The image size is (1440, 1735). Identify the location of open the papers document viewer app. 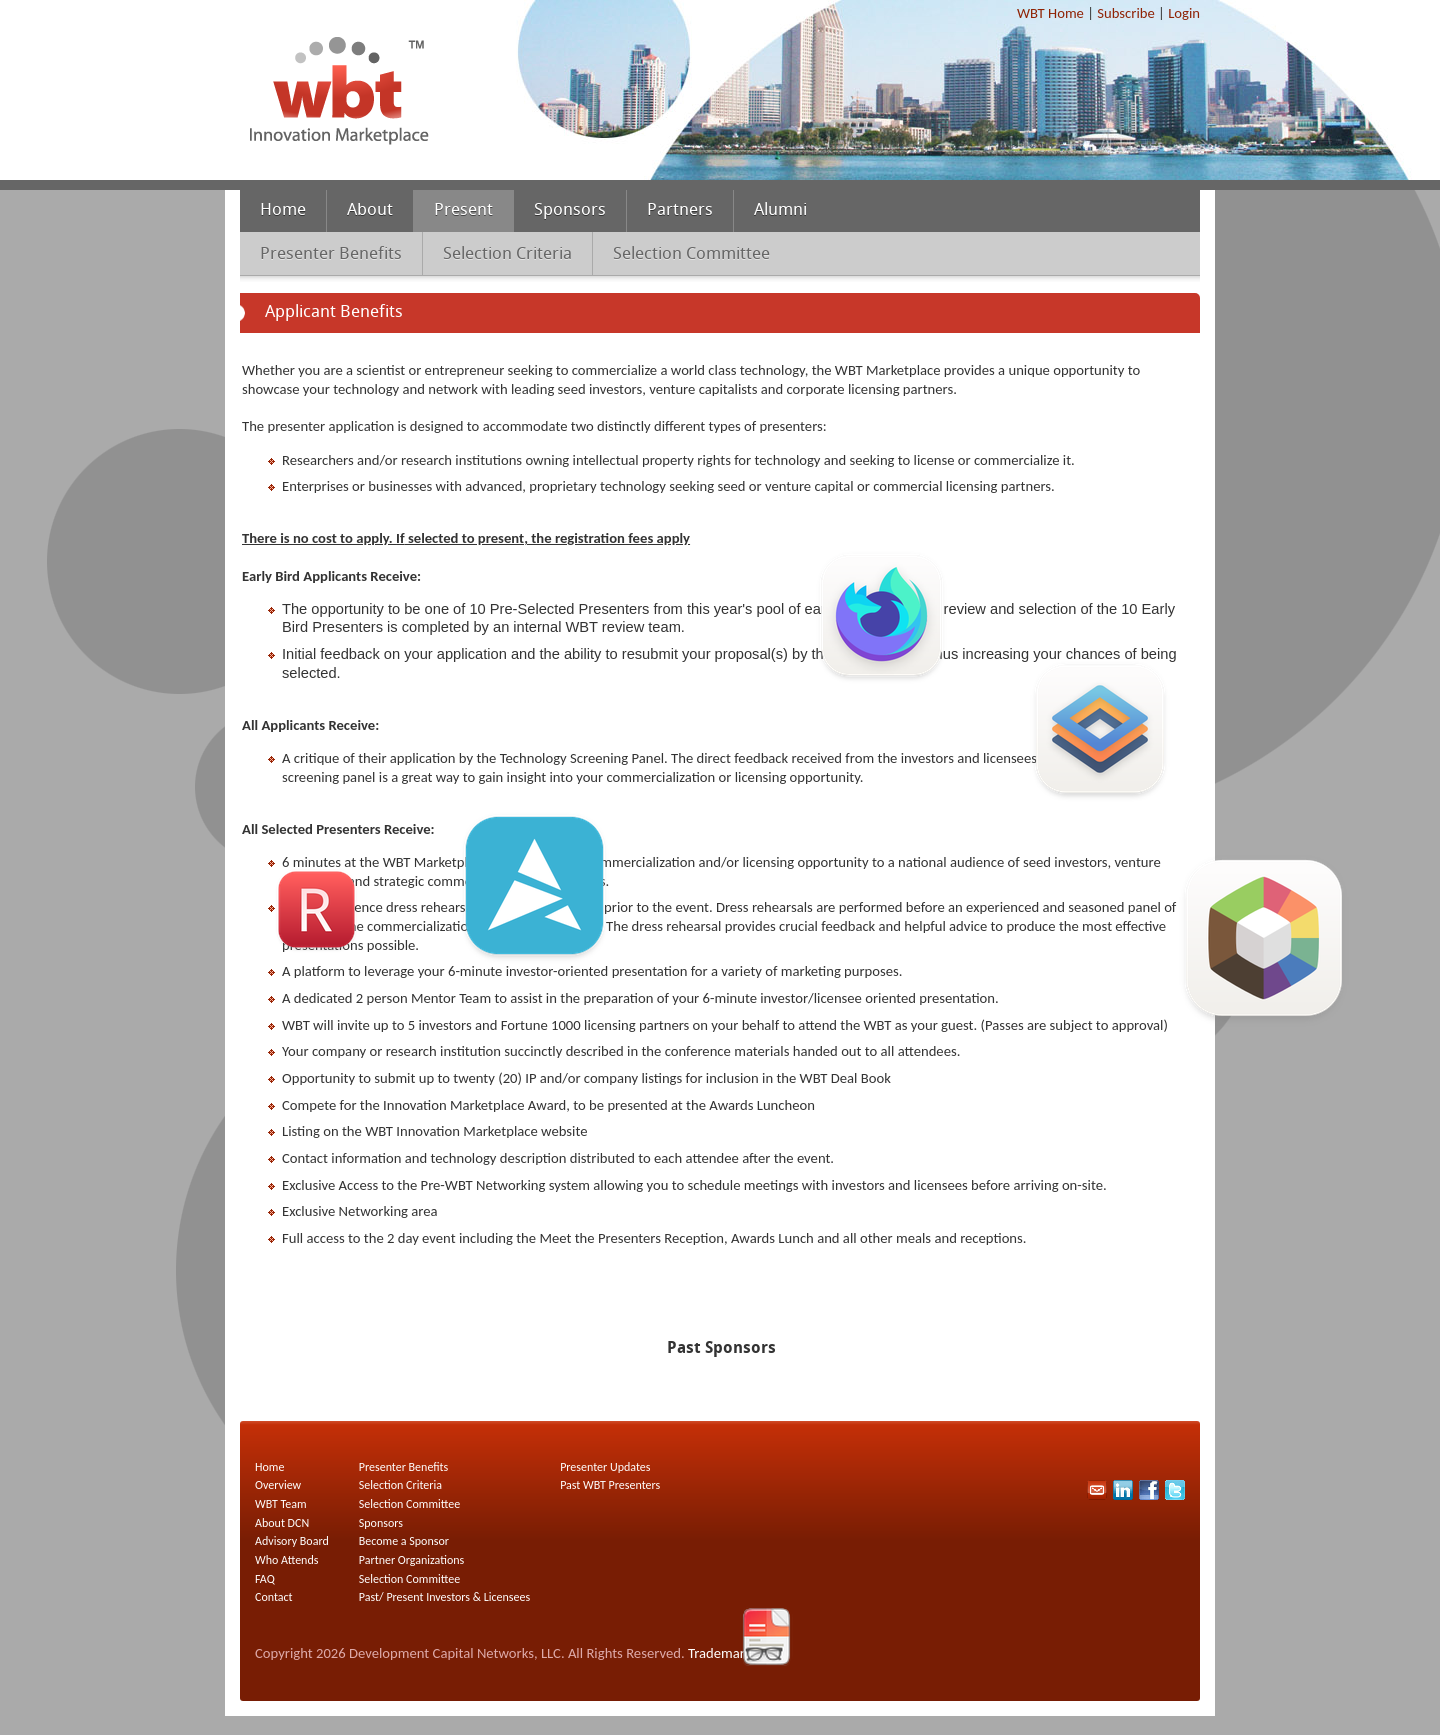
(766, 1636).